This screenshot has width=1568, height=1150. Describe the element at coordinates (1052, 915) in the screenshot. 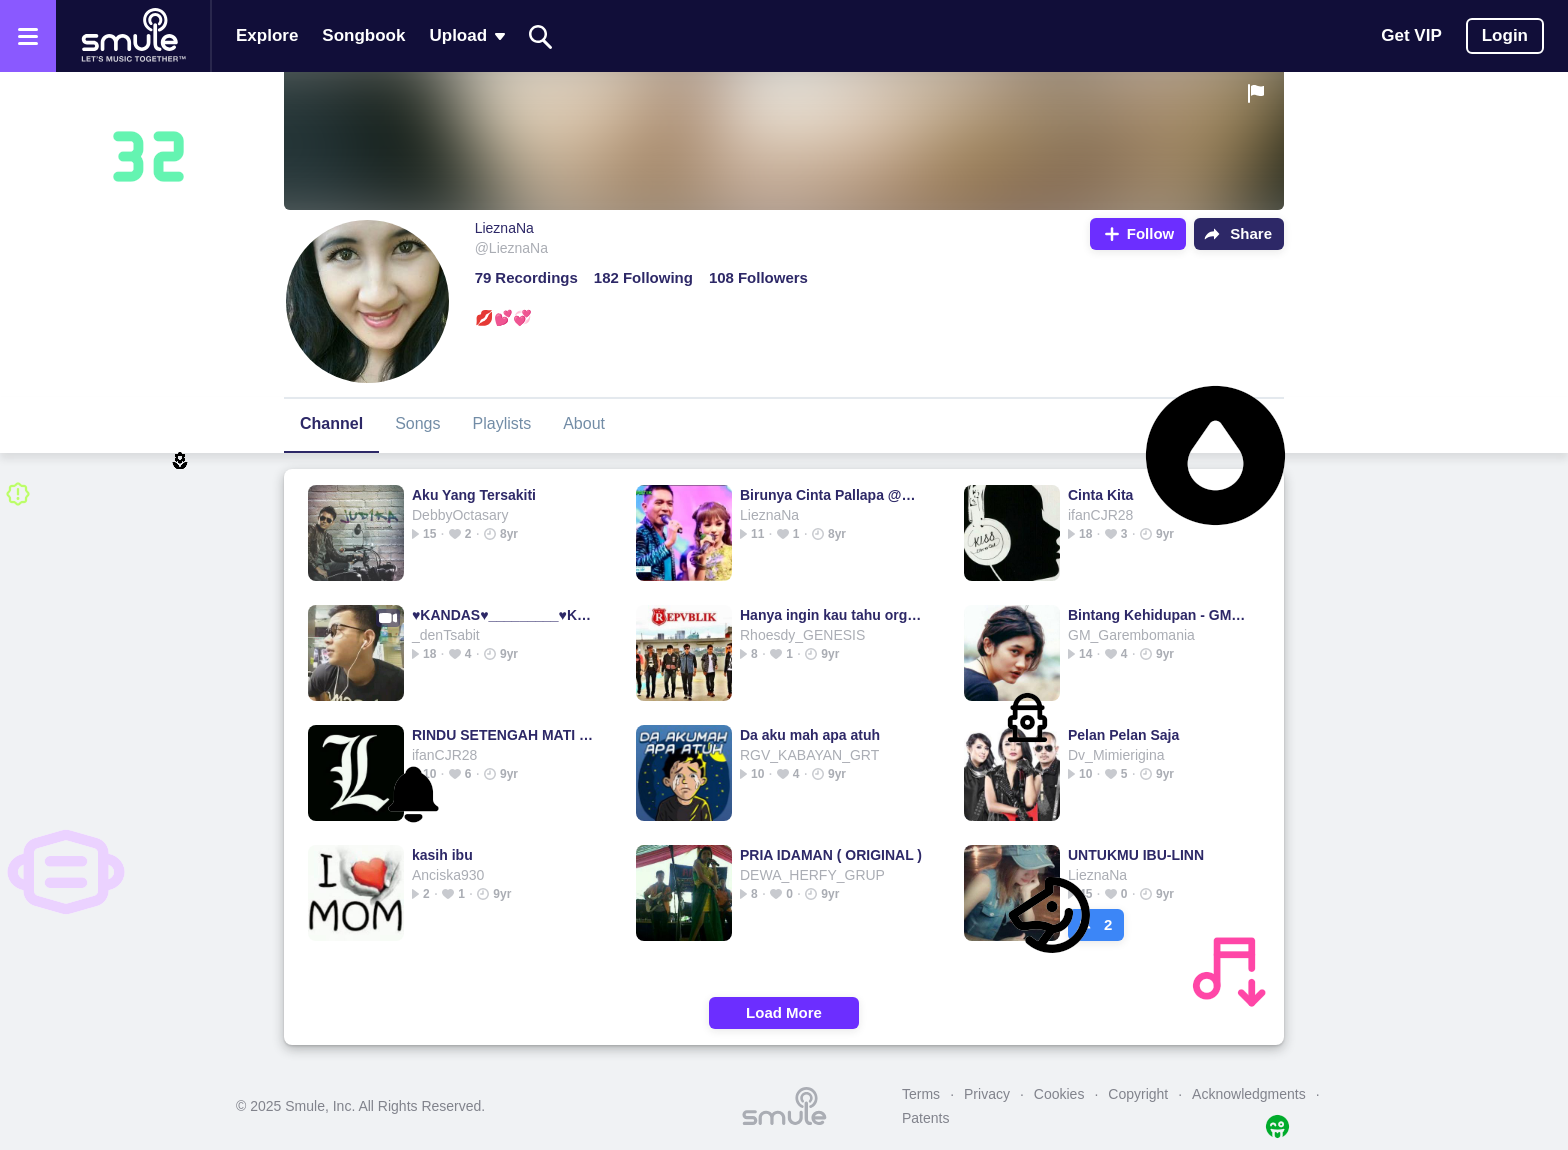

I see `access equestrian or horse-related features` at that location.